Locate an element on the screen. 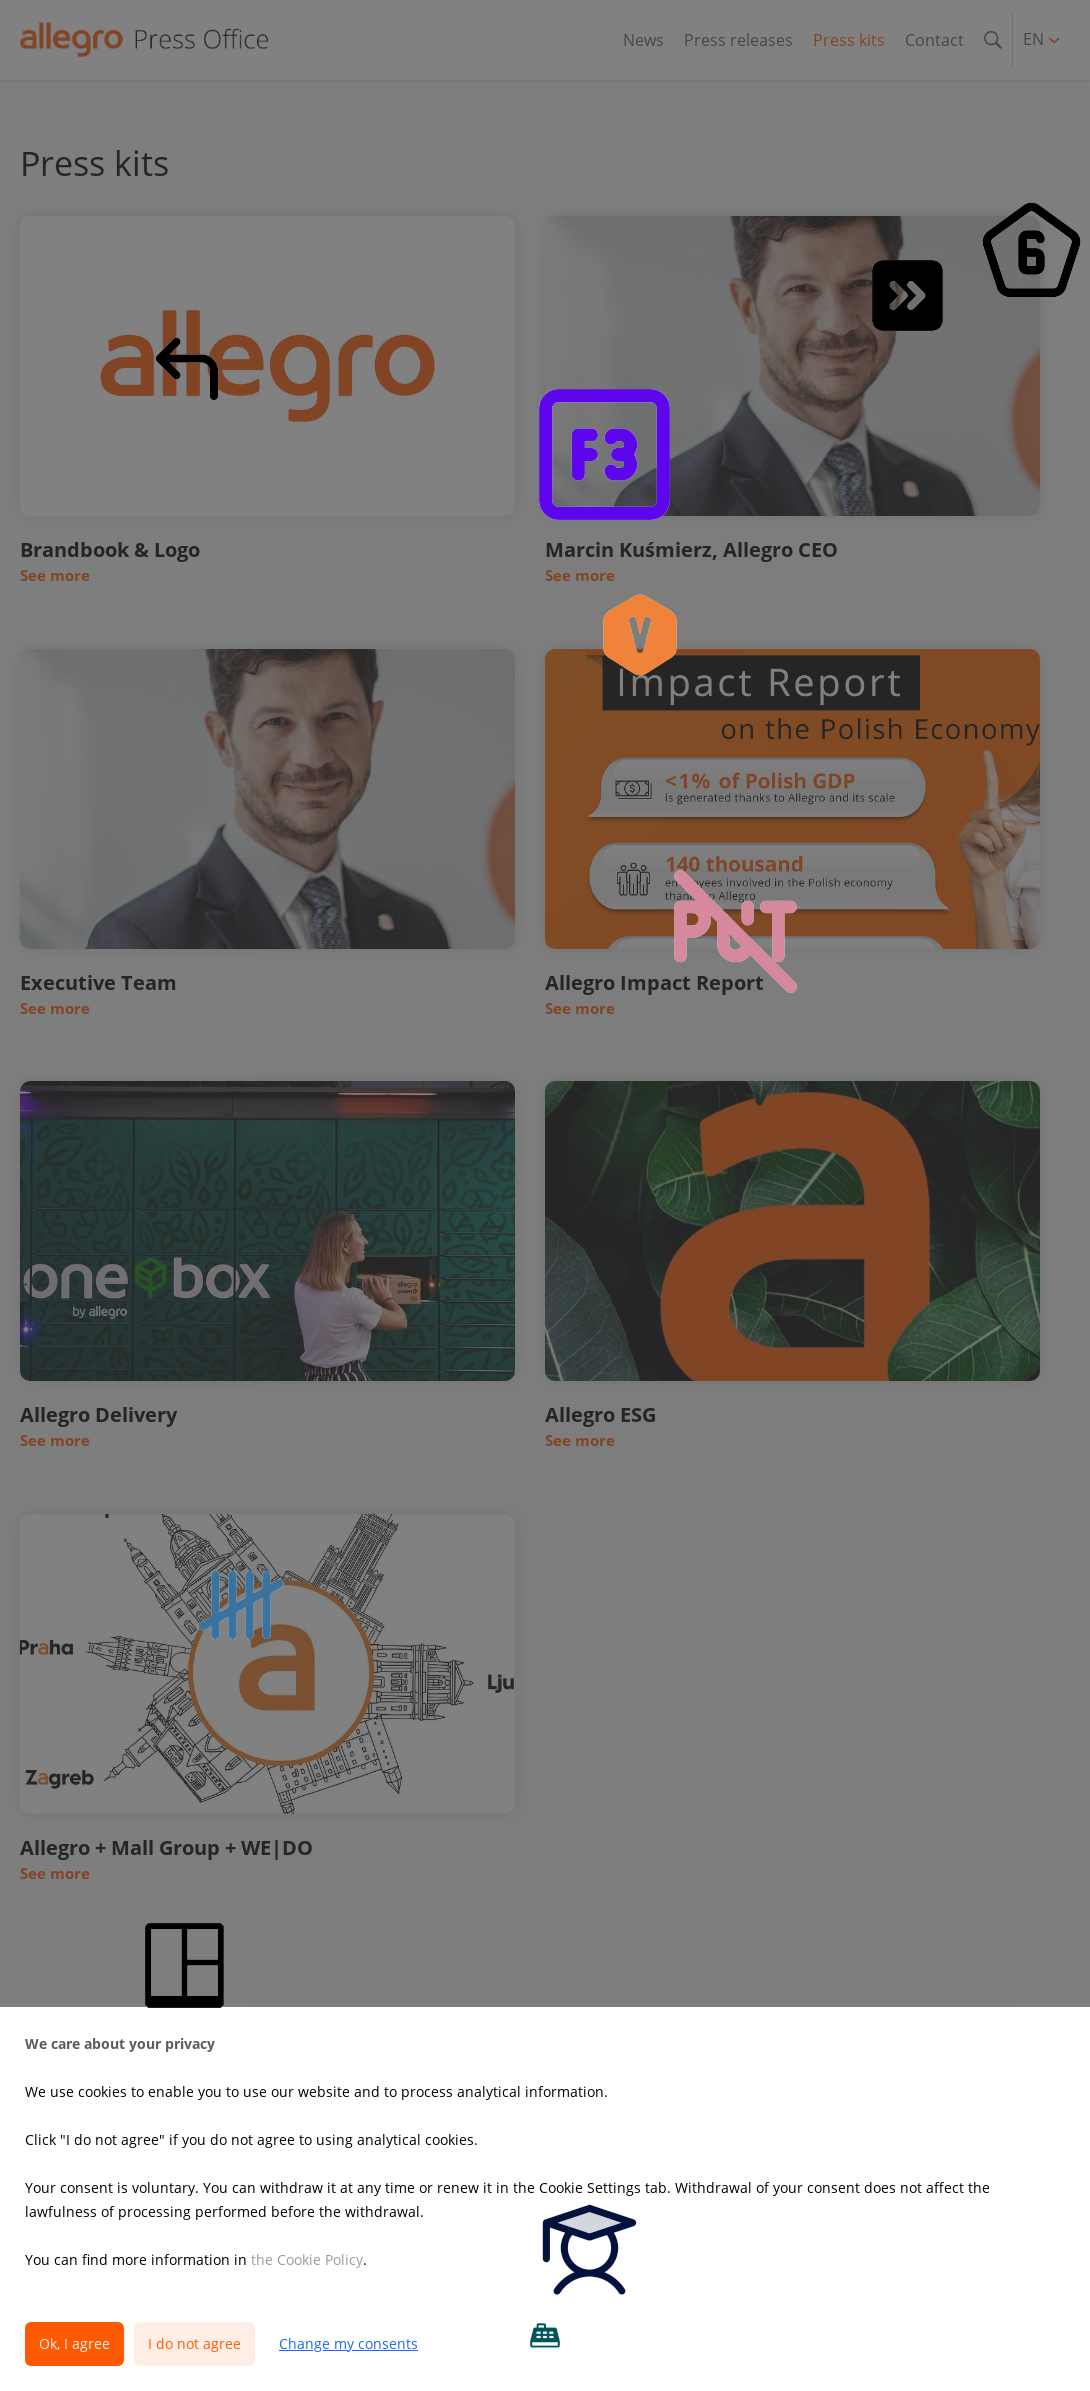 The height and width of the screenshot is (2391, 1090). access point of sale system is located at coordinates (545, 2337).